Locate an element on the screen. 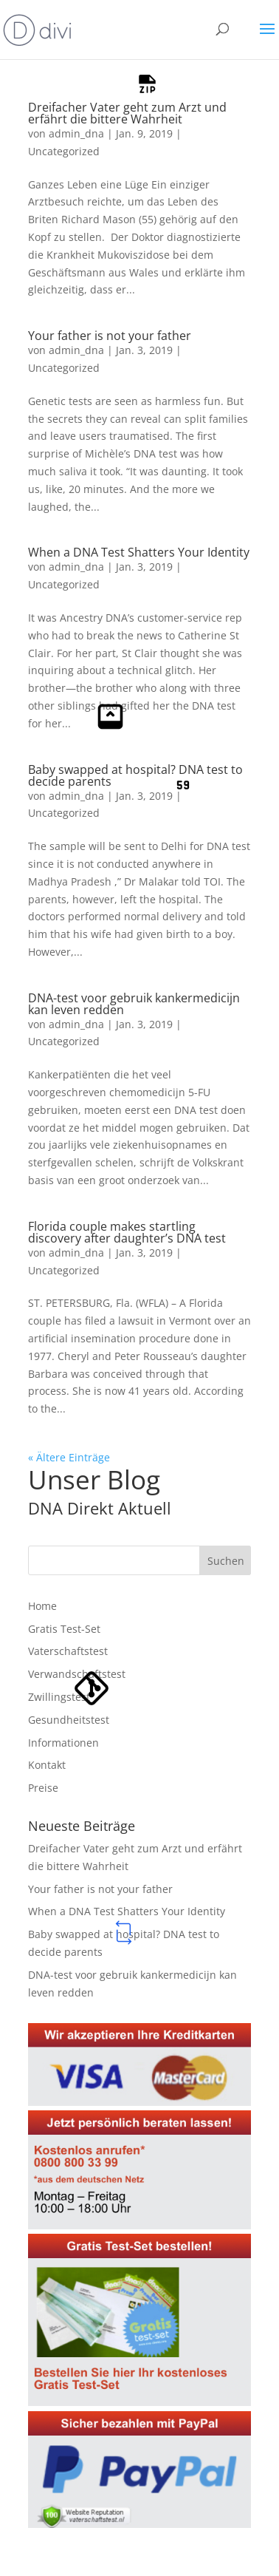  access git repository settings is located at coordinates (92, 1688).